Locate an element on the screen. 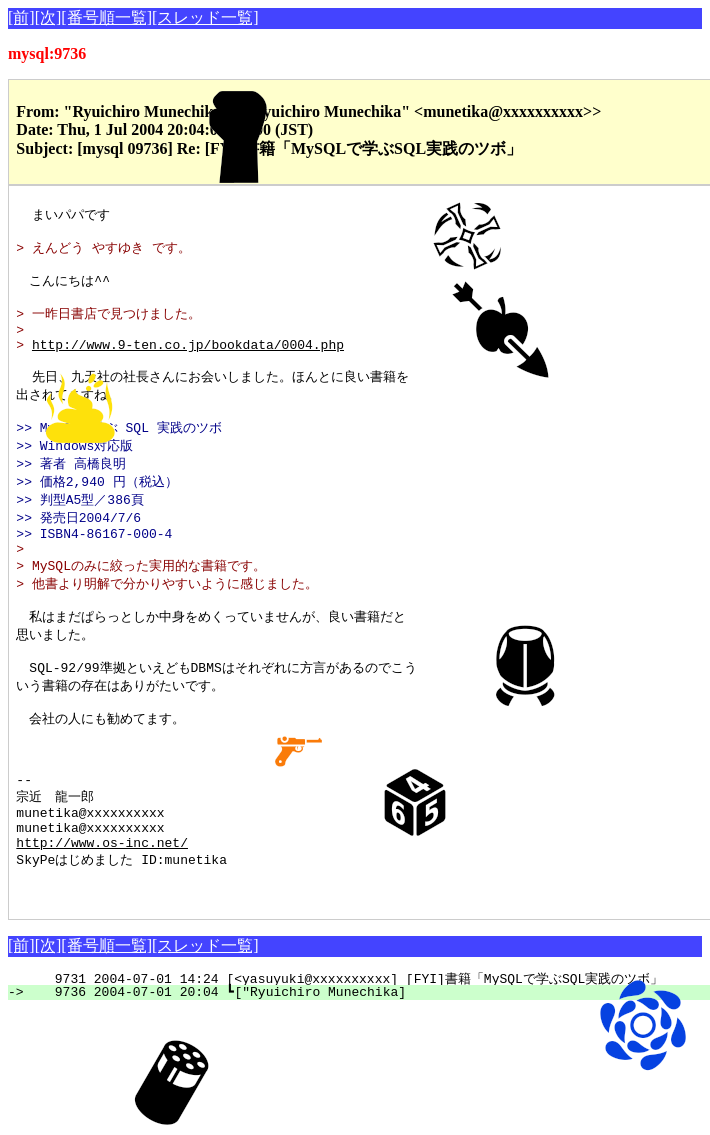  access weapons or firearms inventory is located at coordinates (298, 751).